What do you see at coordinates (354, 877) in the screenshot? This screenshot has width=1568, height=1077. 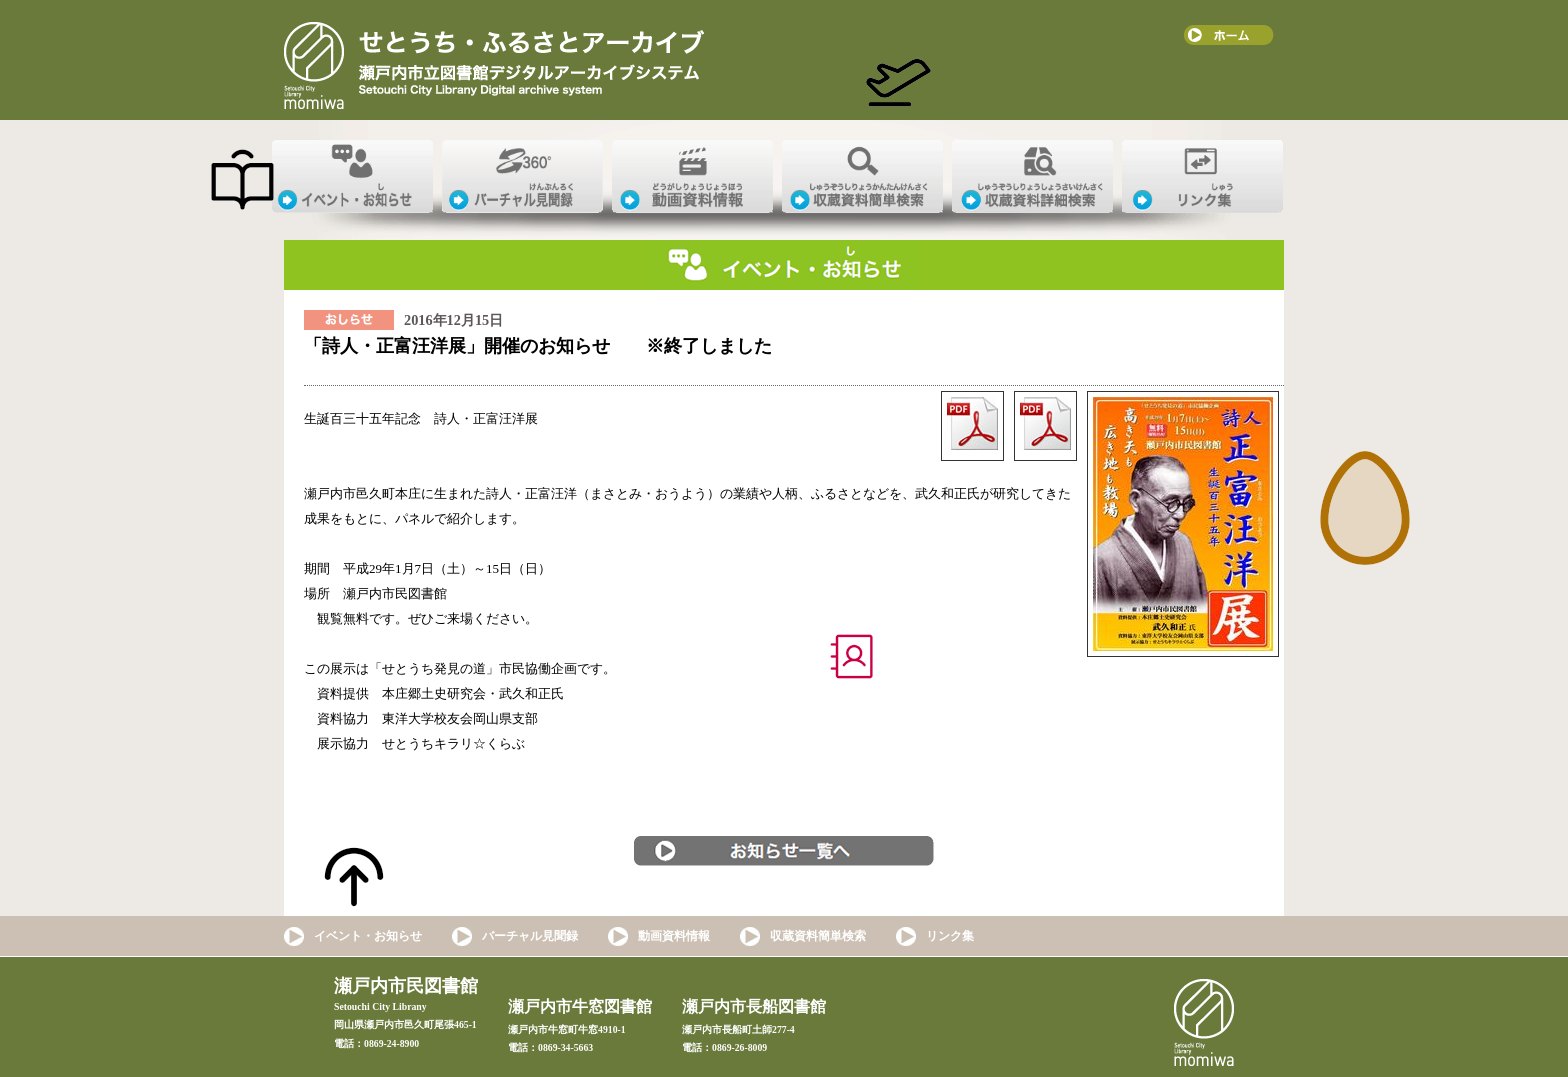 I see `upload to cloud storage` at bounding box center [354, 877].